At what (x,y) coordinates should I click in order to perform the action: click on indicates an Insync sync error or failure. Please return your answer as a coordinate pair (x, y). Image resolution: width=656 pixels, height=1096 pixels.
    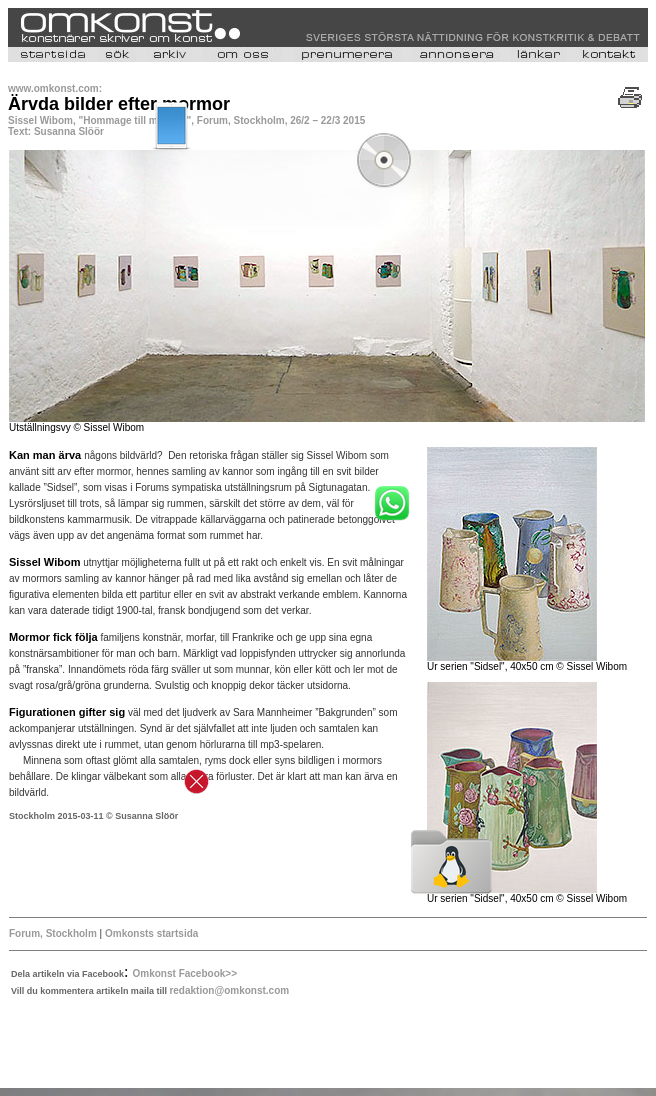
    Looking at the image, I should click on (196, 781).